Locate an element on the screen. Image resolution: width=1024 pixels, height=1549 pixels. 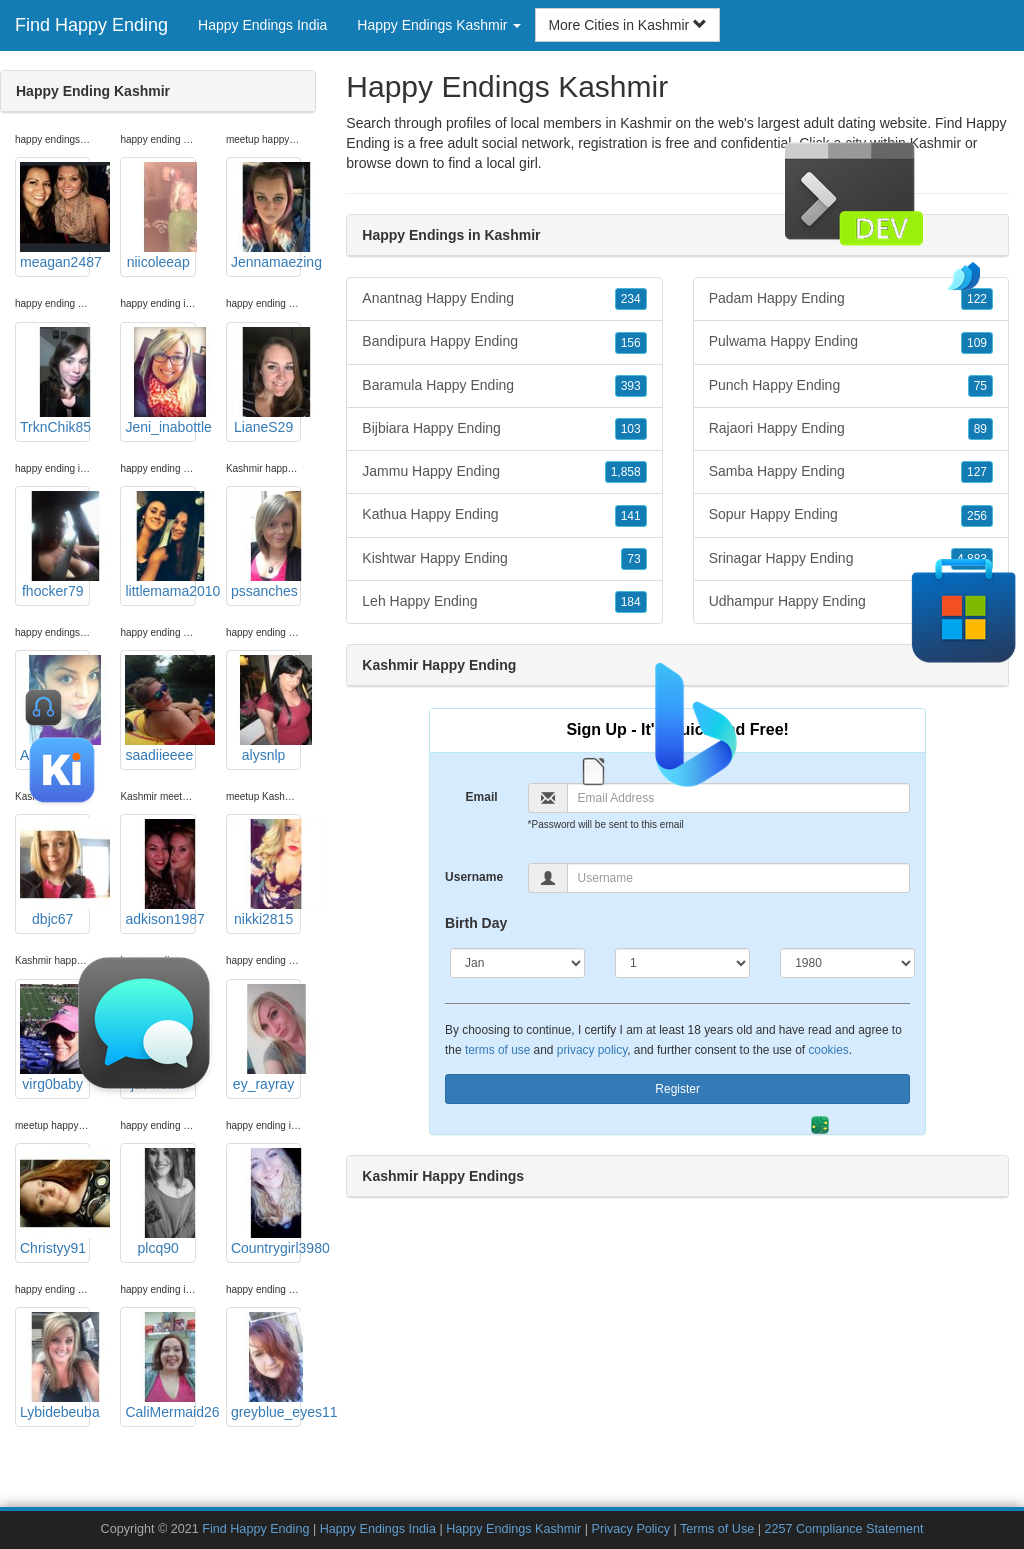
open LibreOffice suite is located at coordinates (593, 771).